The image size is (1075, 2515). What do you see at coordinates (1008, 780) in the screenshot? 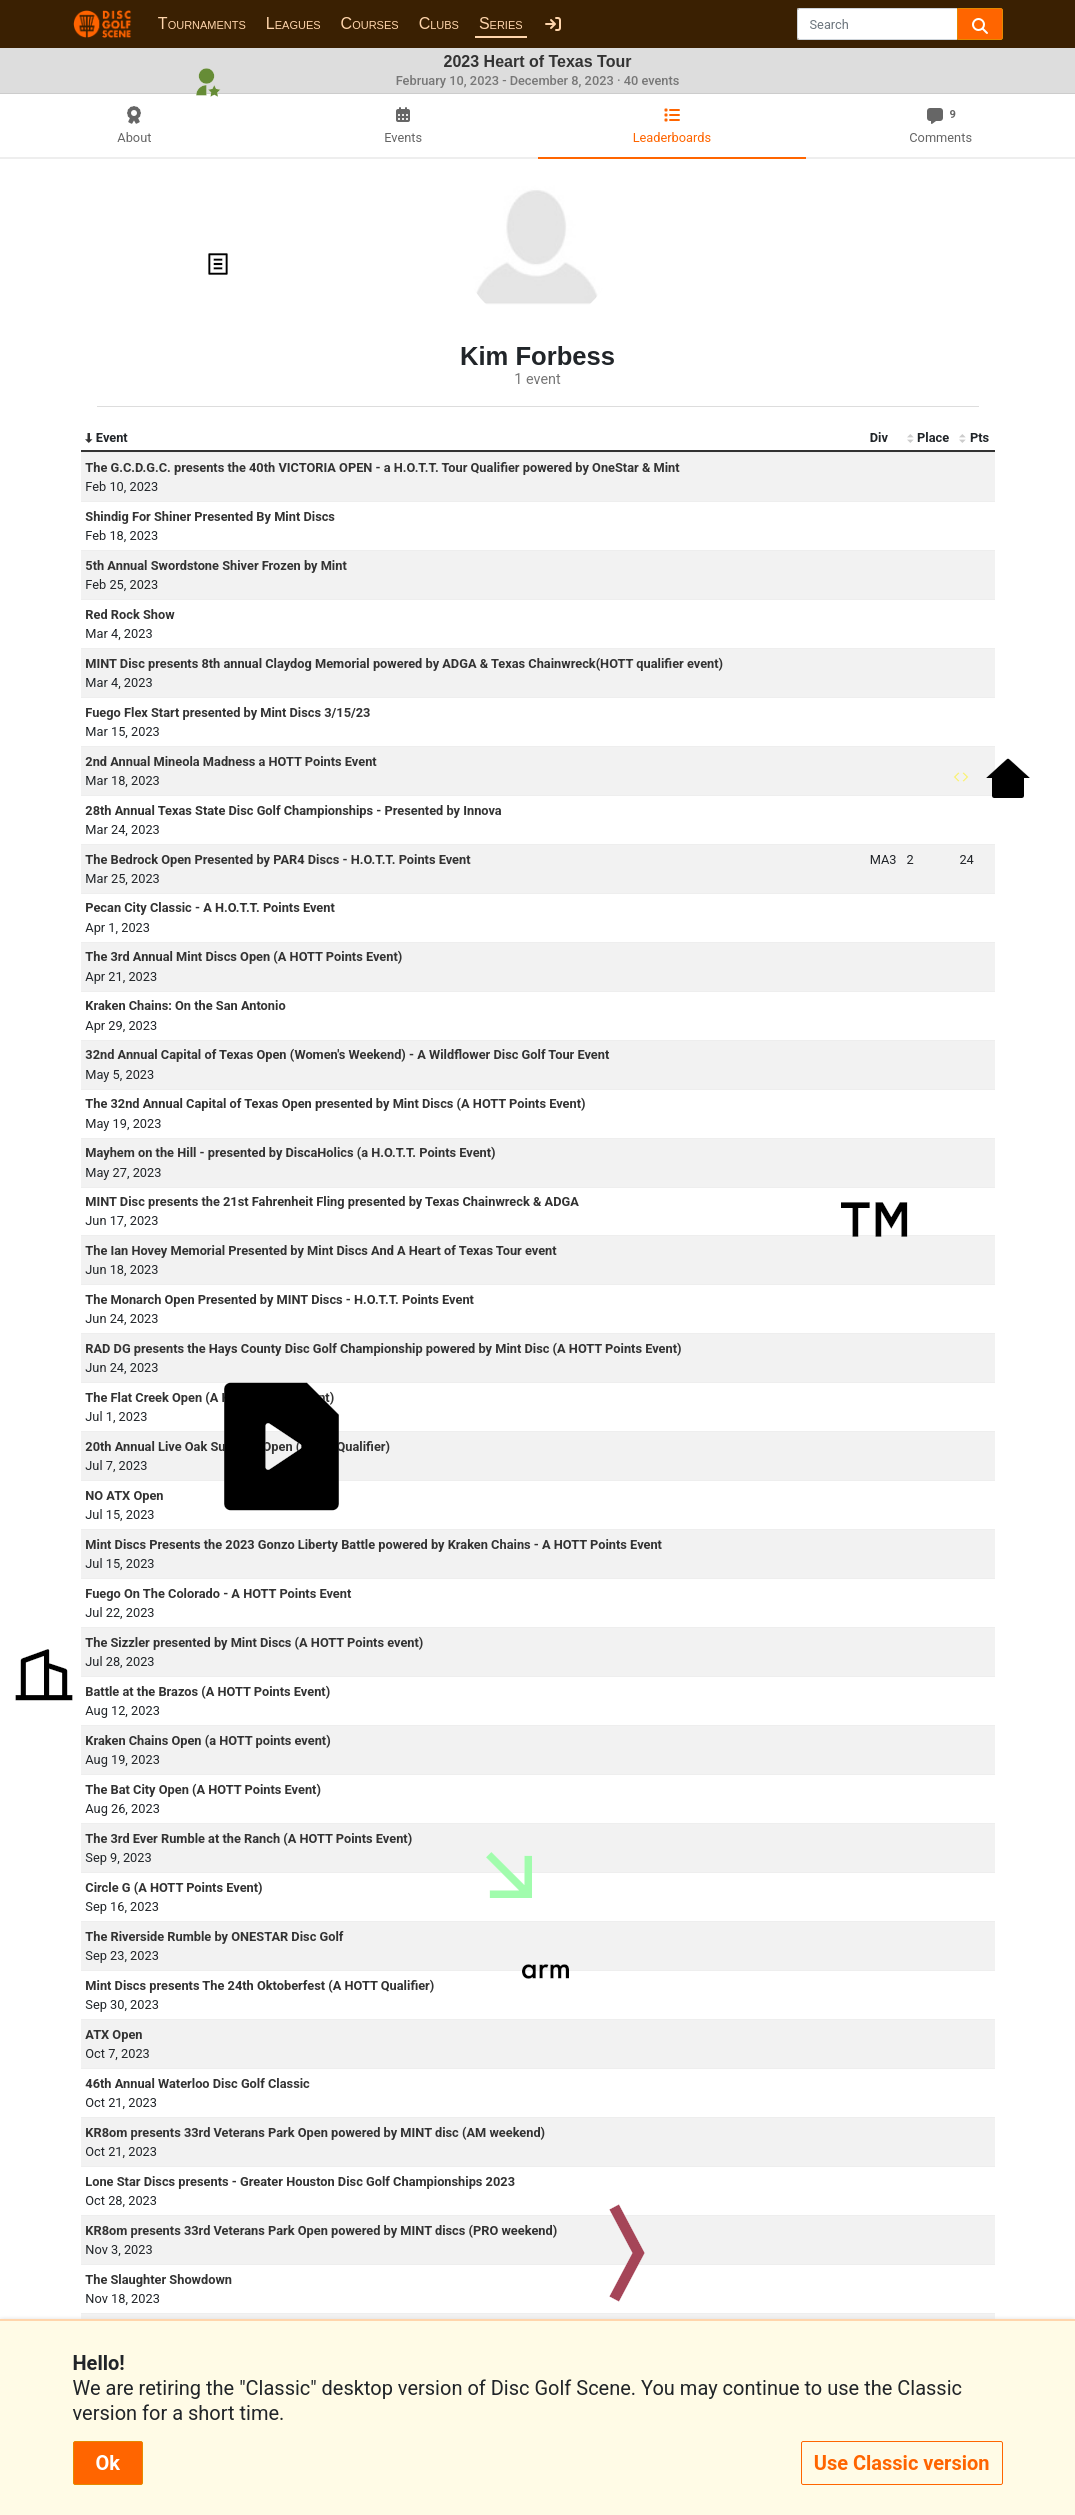
I see `navigate to home screen` at bounding box center [1008, 780].